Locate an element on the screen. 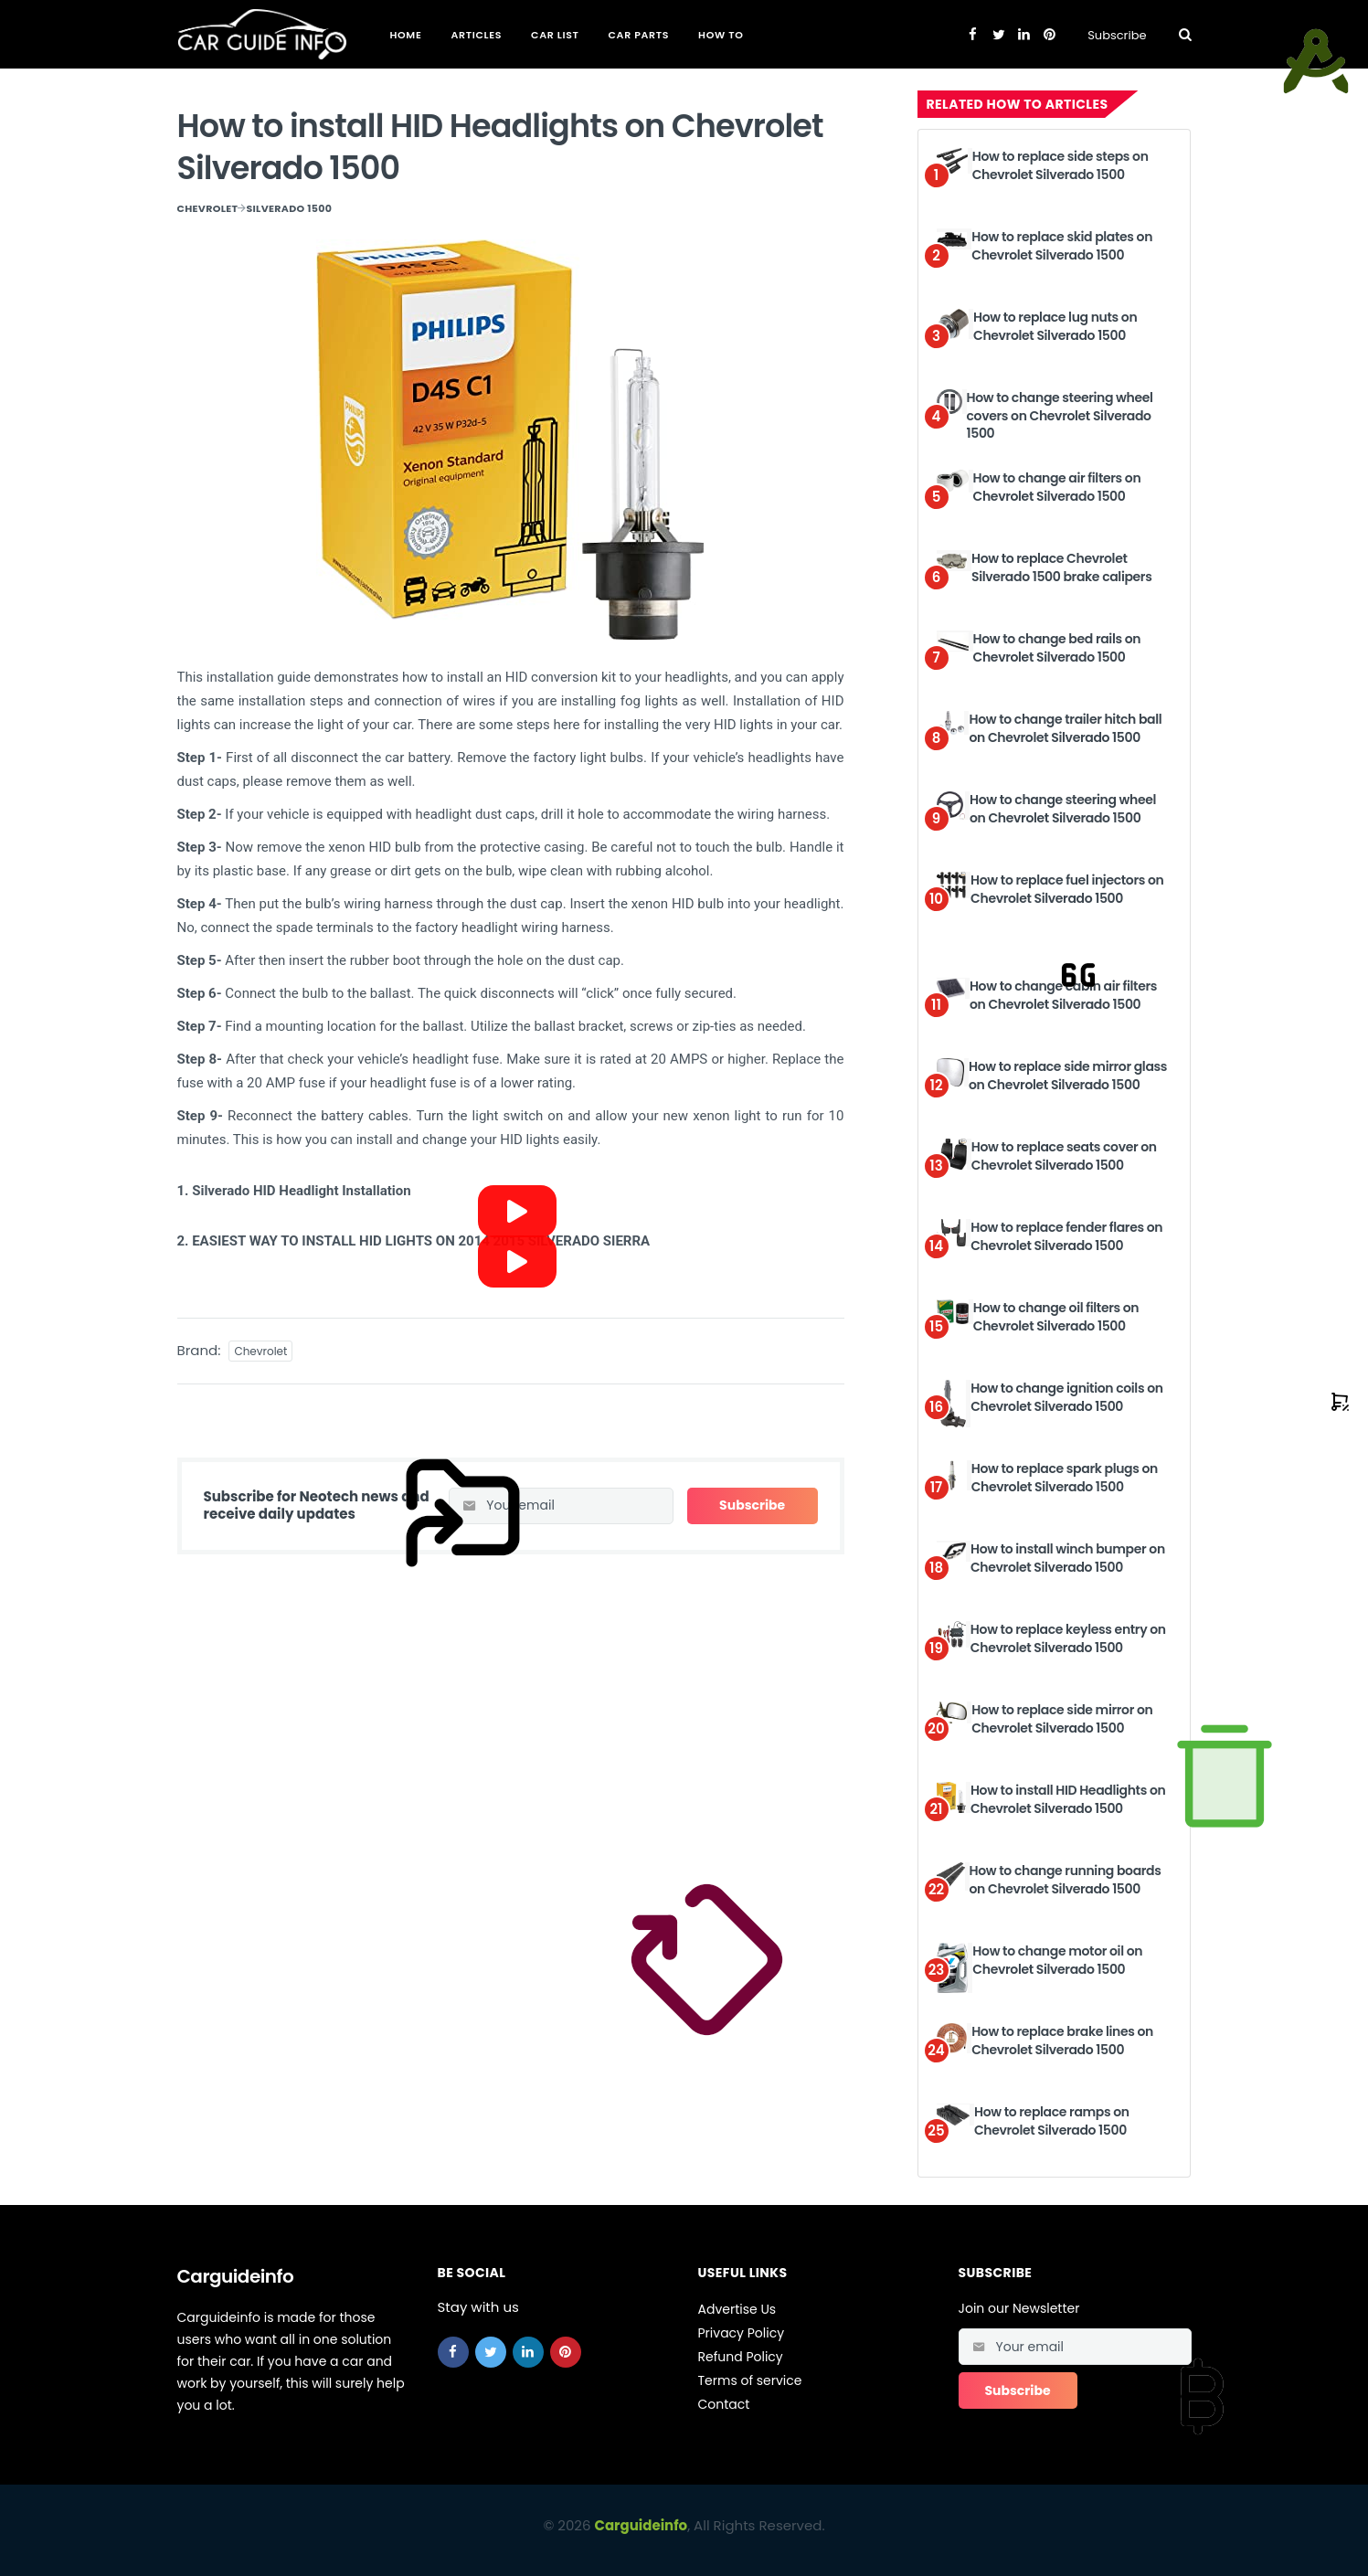  rotate image or element is located at coordinates (706, 1959).